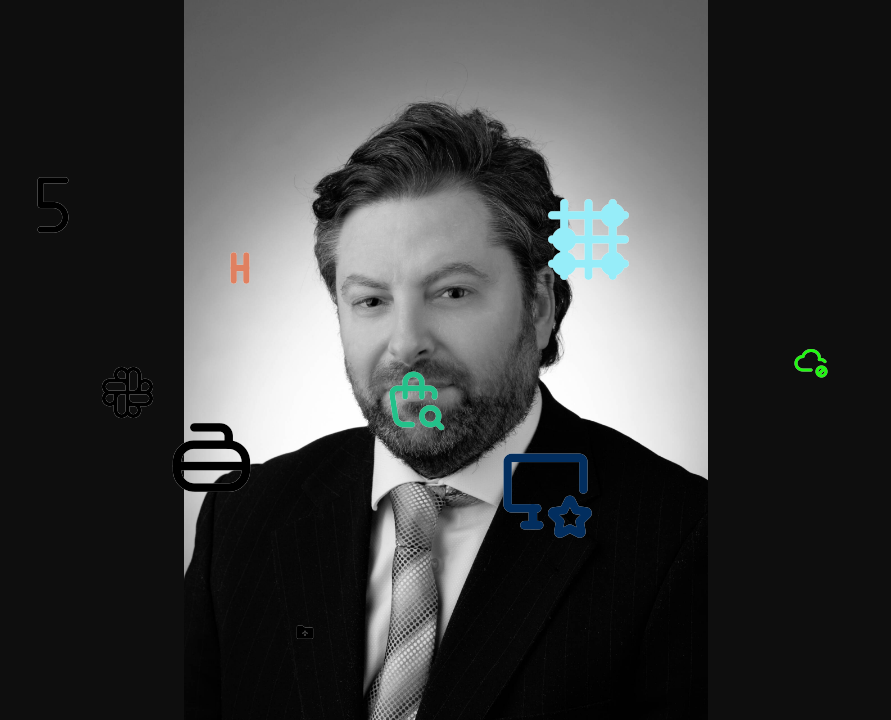 The width and height of the screenshot is (891, 720). Describe the element at coordinates (211, 457) in the screenshot. I see `access curling sport content or scores` at that location.